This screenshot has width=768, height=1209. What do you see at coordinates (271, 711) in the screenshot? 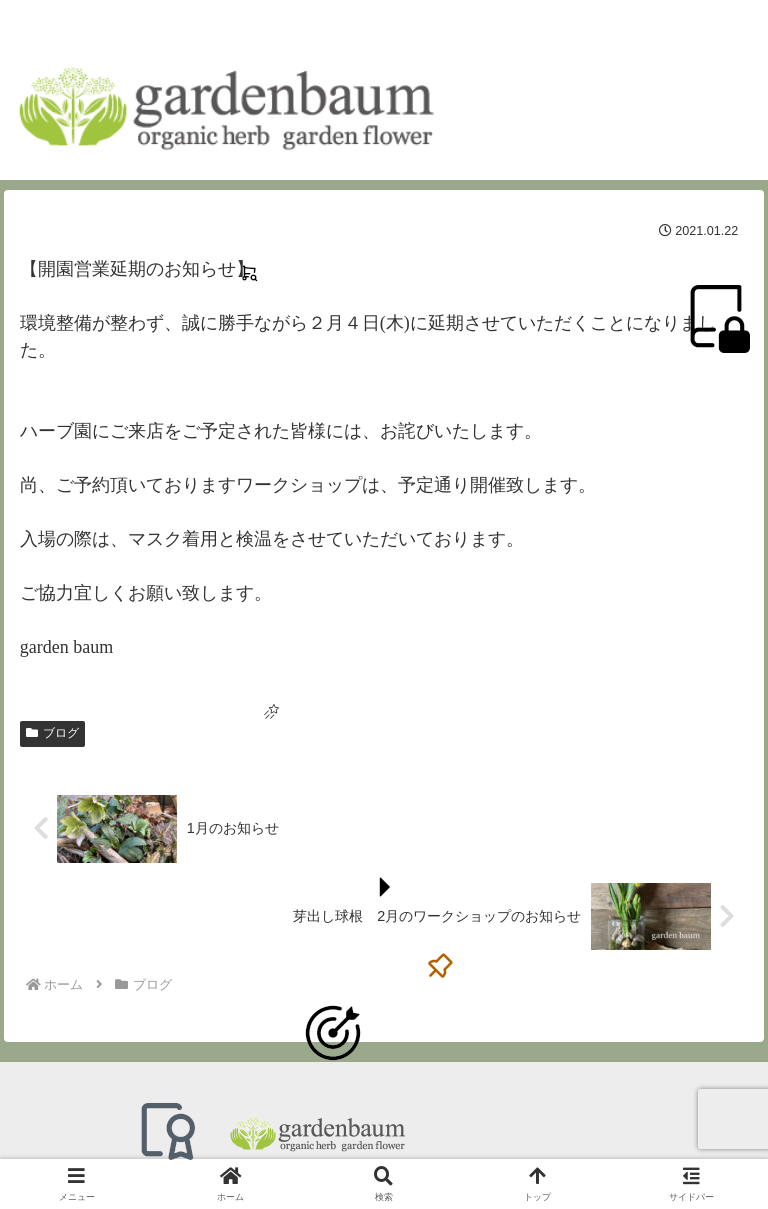
I see `add to favorites or wishlist` at bounding box center [271, 711].